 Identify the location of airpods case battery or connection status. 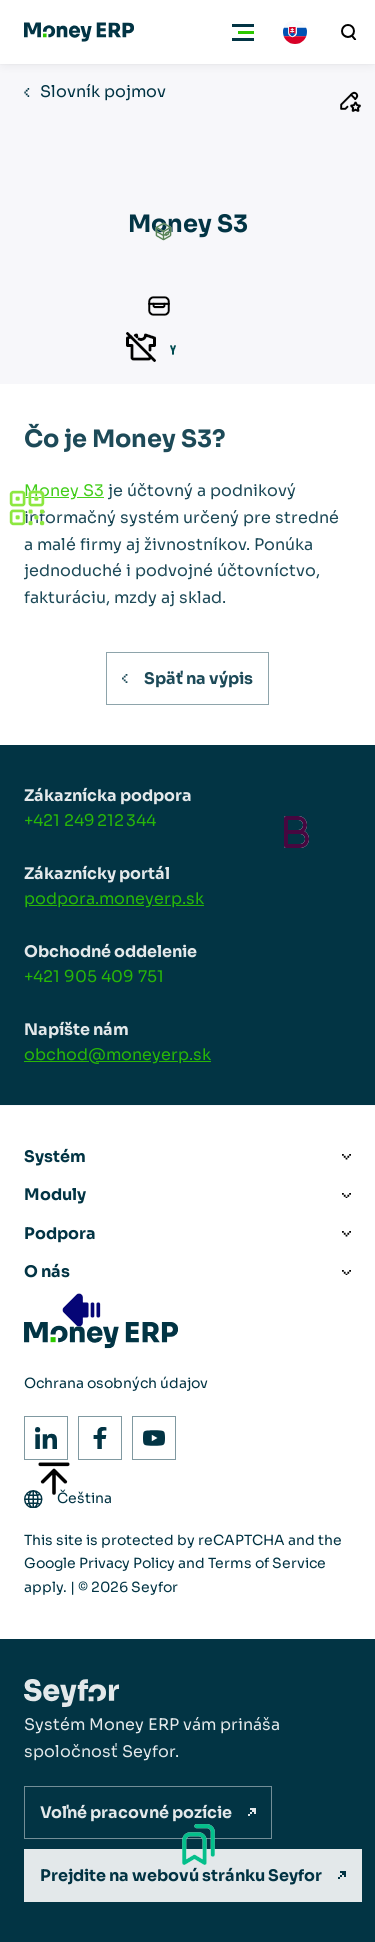
(159, 306).